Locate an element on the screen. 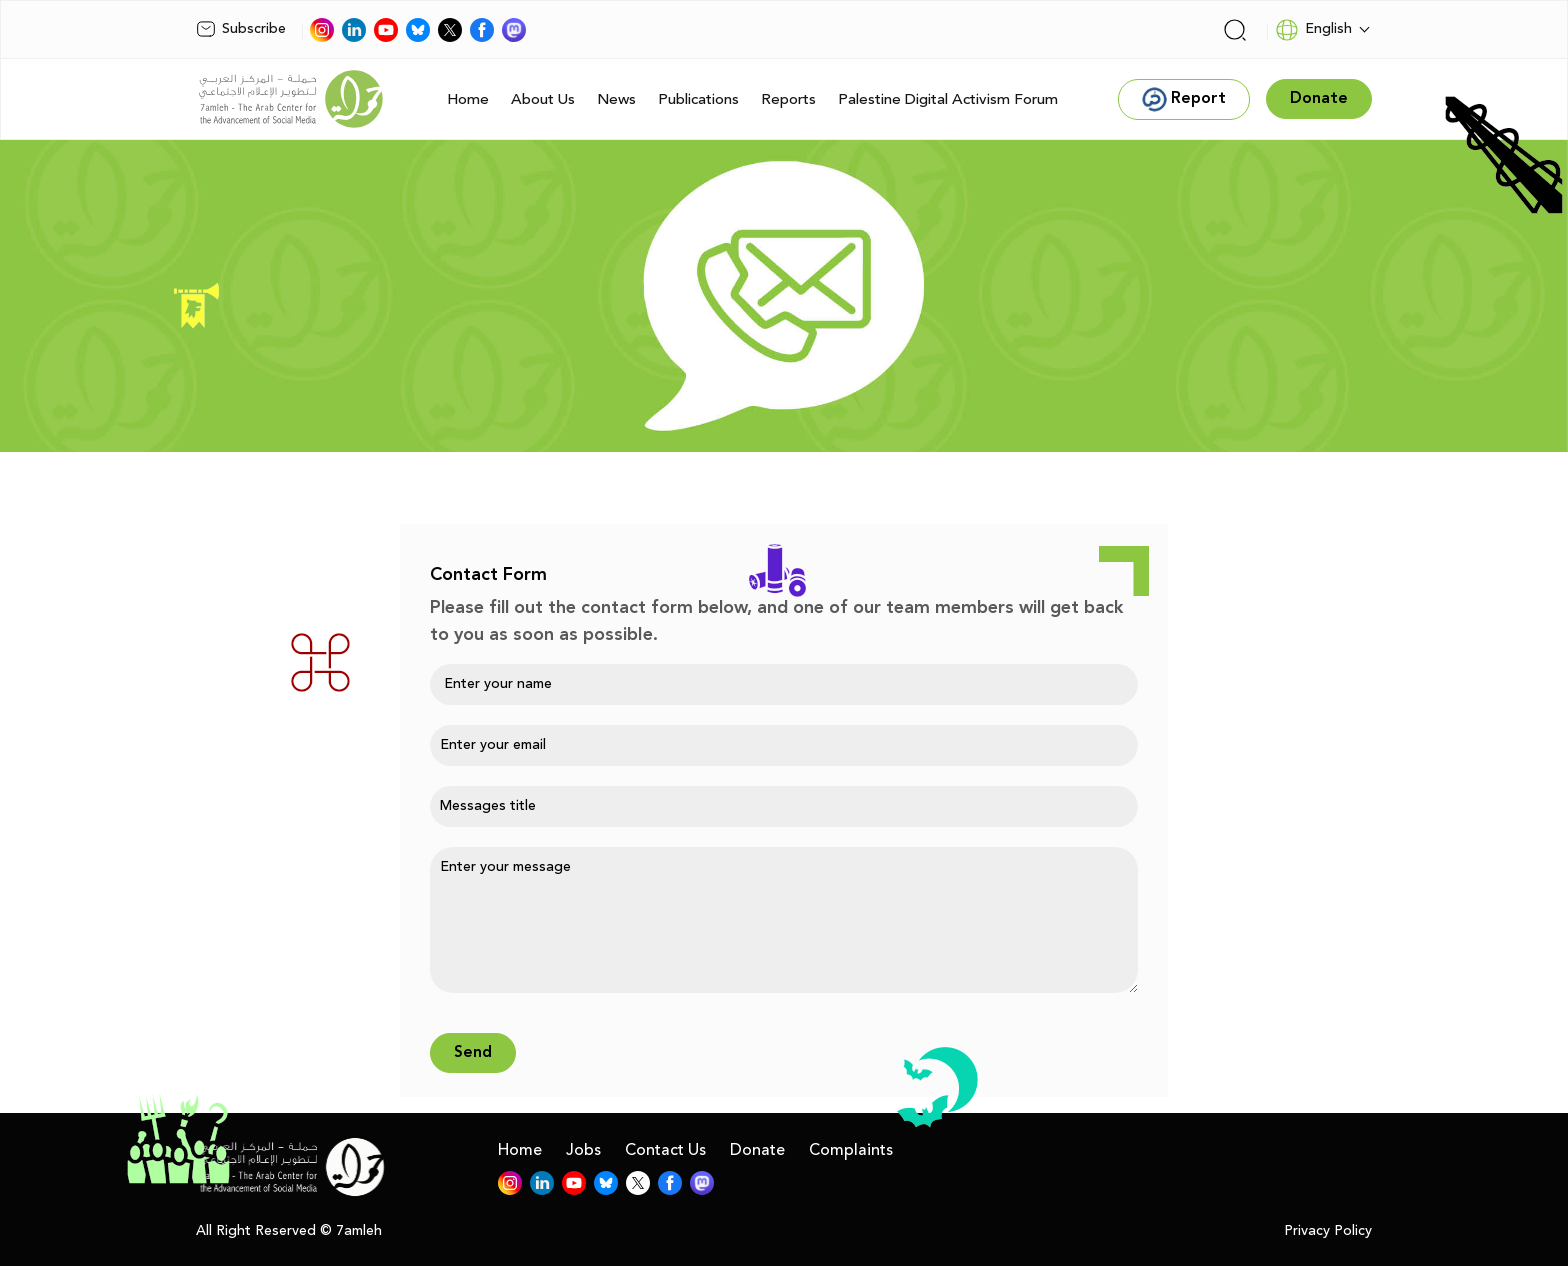  indicates a rebellion or protest event in-game is located at coordinates (178, 1132).